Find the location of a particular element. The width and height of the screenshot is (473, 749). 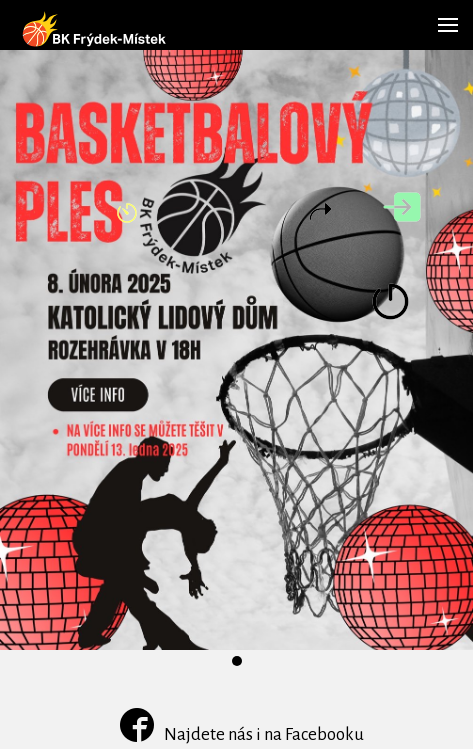

share or forward content is located at coordinates (320, 211).